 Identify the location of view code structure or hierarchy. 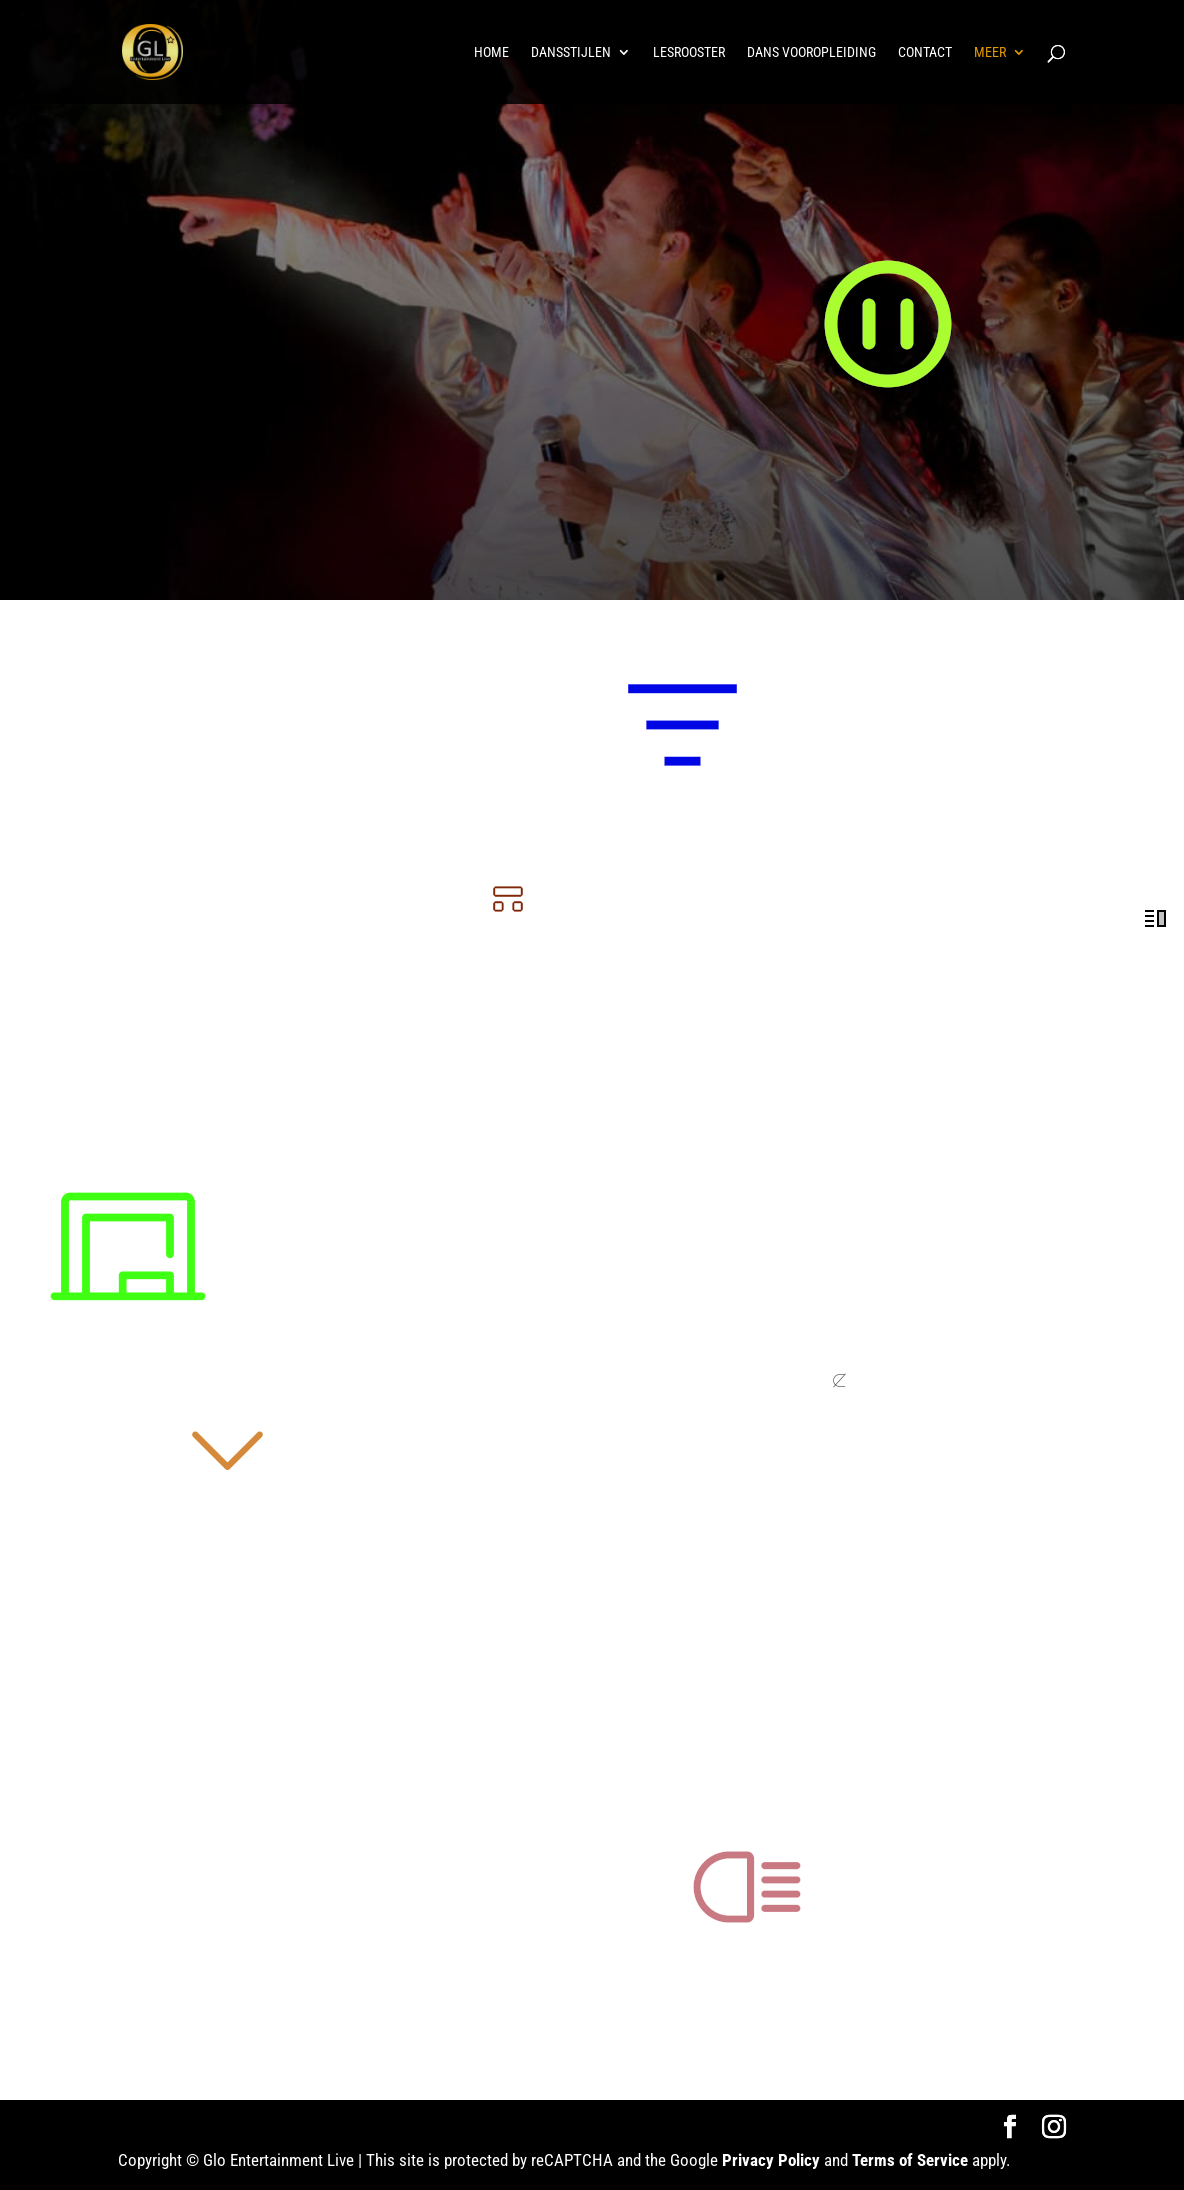
(508, 899).